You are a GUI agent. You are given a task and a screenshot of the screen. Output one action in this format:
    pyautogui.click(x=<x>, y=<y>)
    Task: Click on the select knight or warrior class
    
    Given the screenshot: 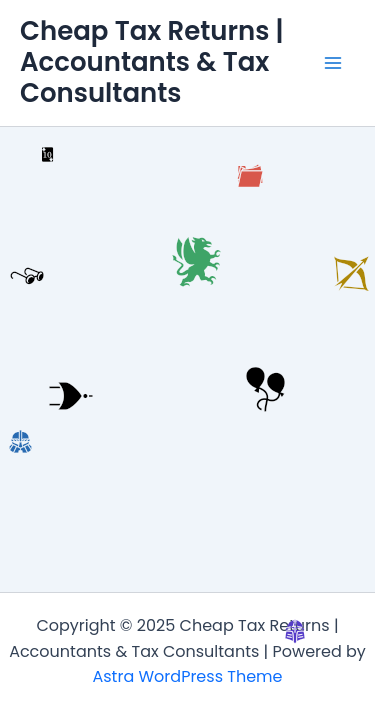 What is the action you would take?
    pyautogui.click(x=295, y=631)
    